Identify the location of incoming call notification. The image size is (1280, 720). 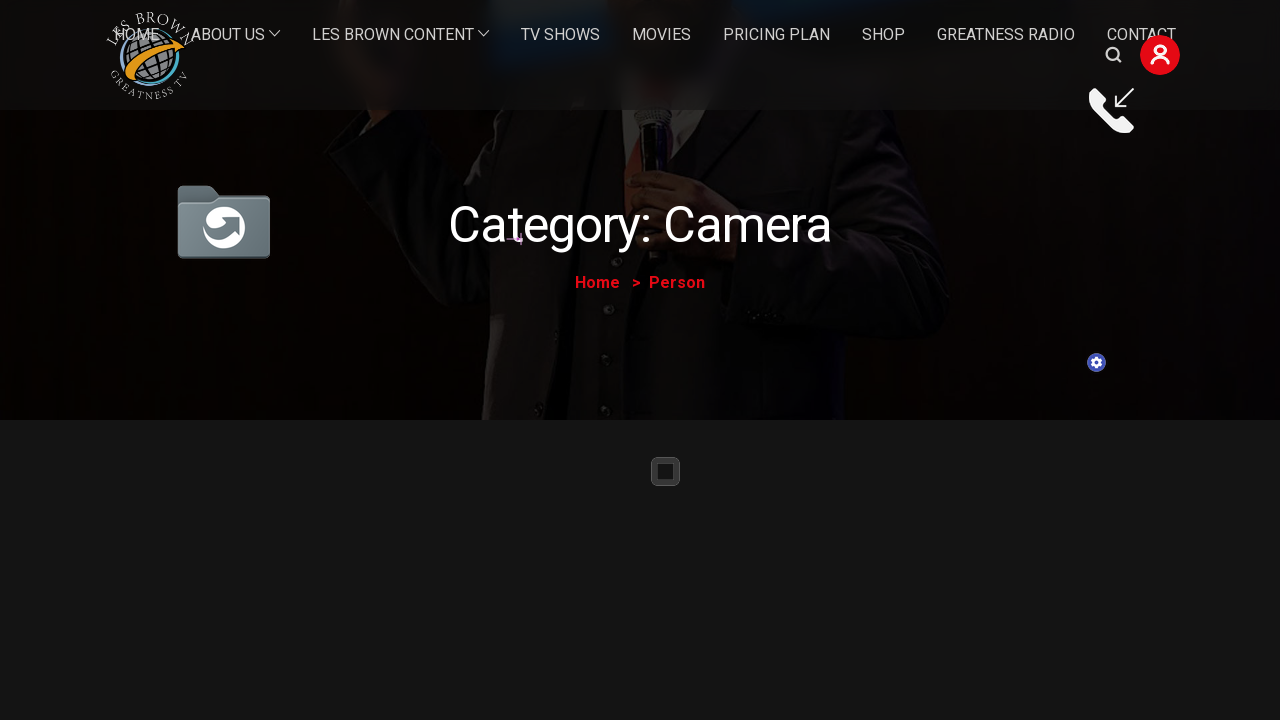
(1111, 110).